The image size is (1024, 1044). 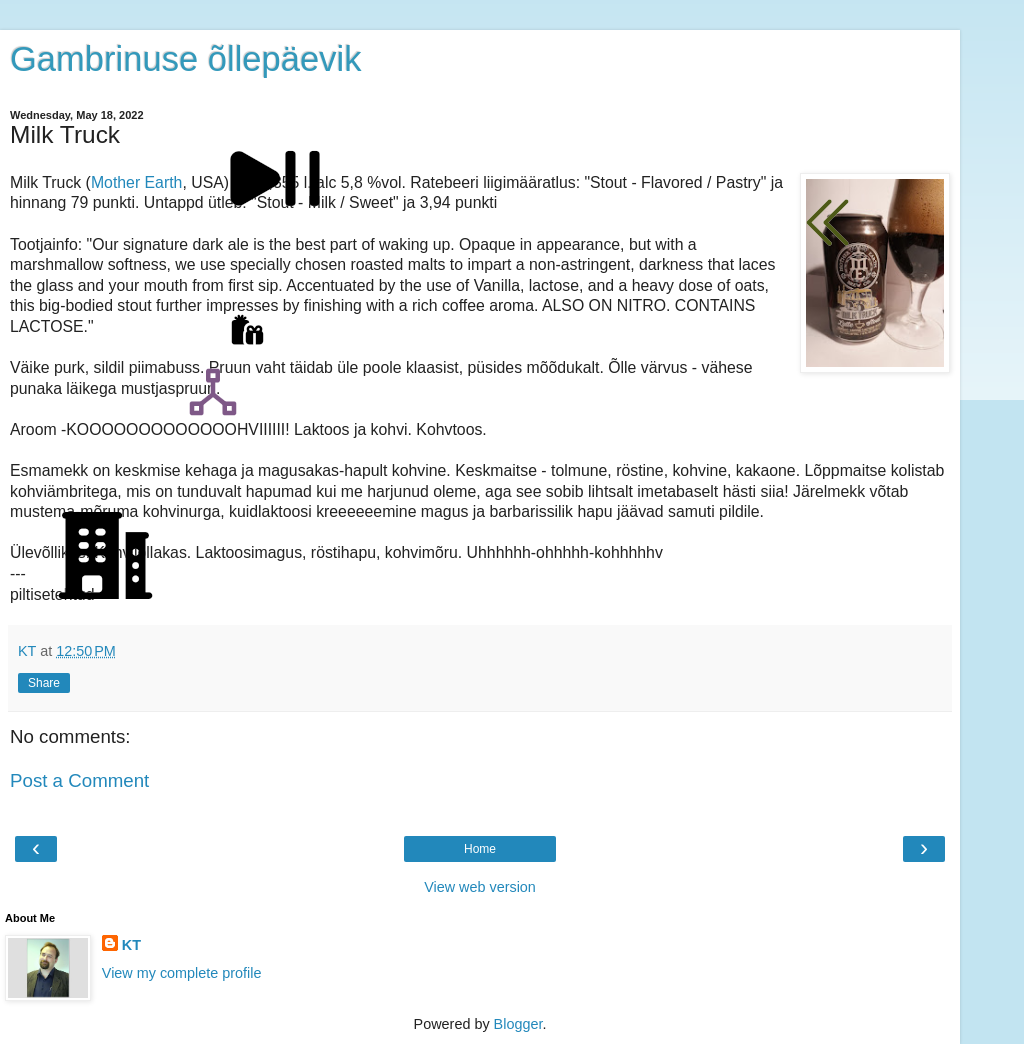 What do you see at coordinates (247, 330) in the screenshot?
I see `view gifts or rewards` at bounding box center [247, 330].